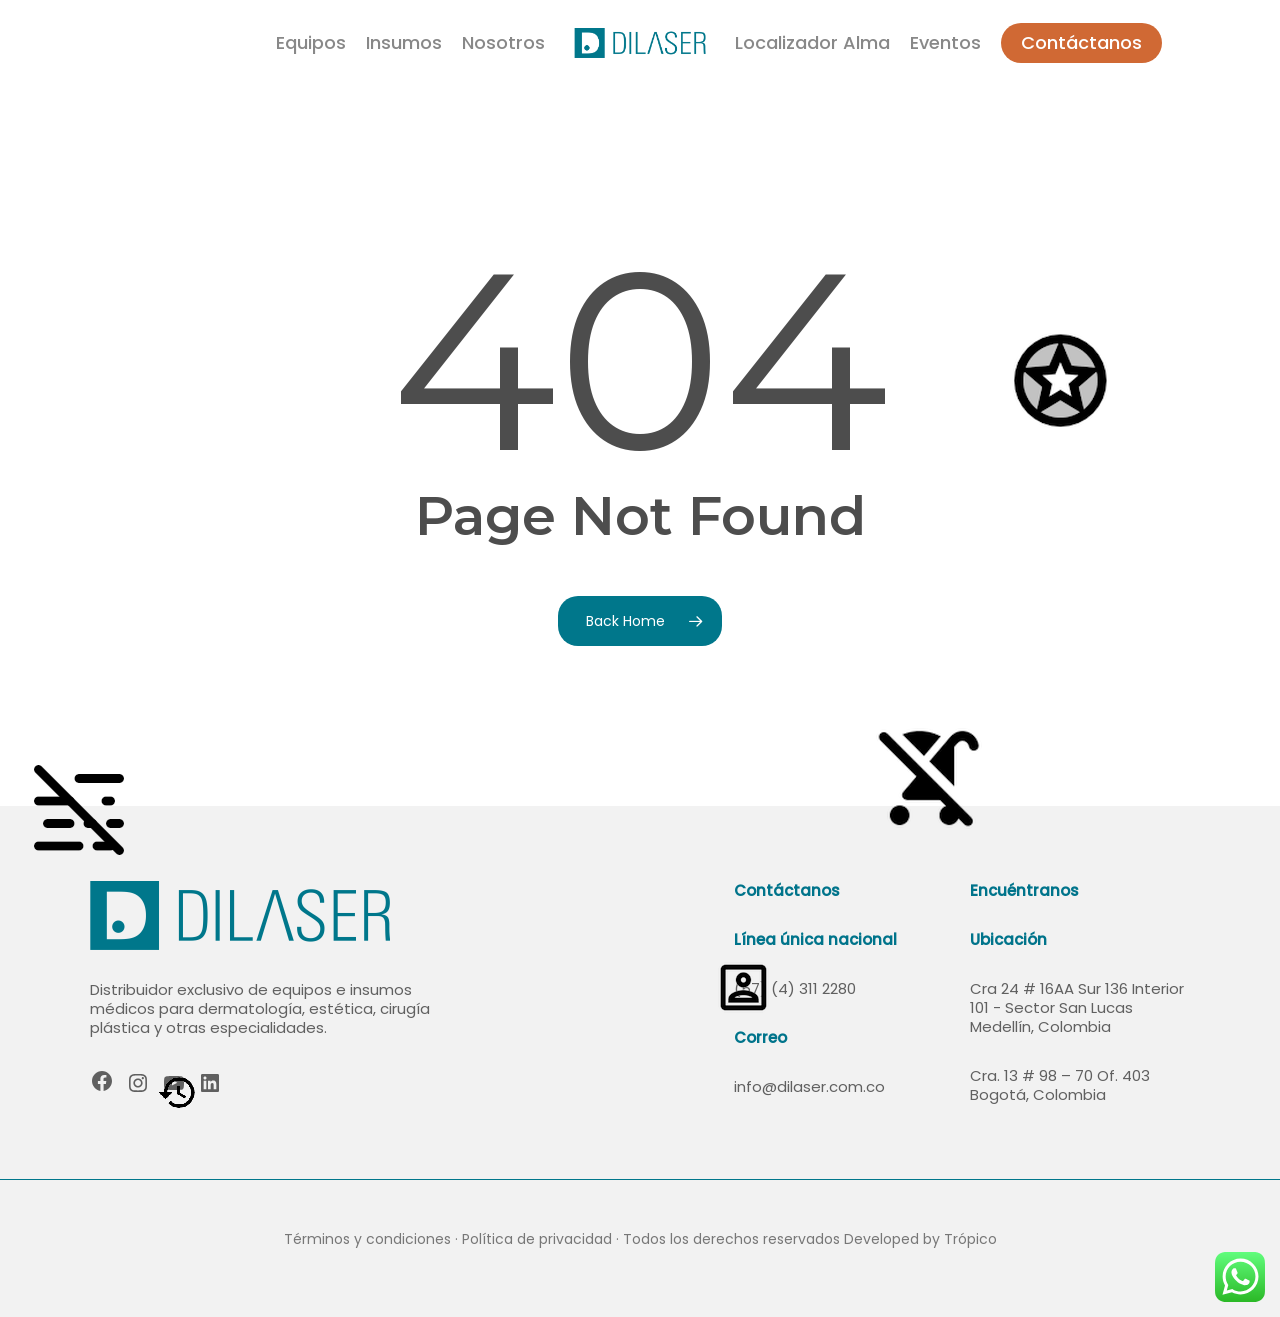  Describe the element at coordinates (177, 1092) in the screenshot. I see `view browsing or activity history` at that location.